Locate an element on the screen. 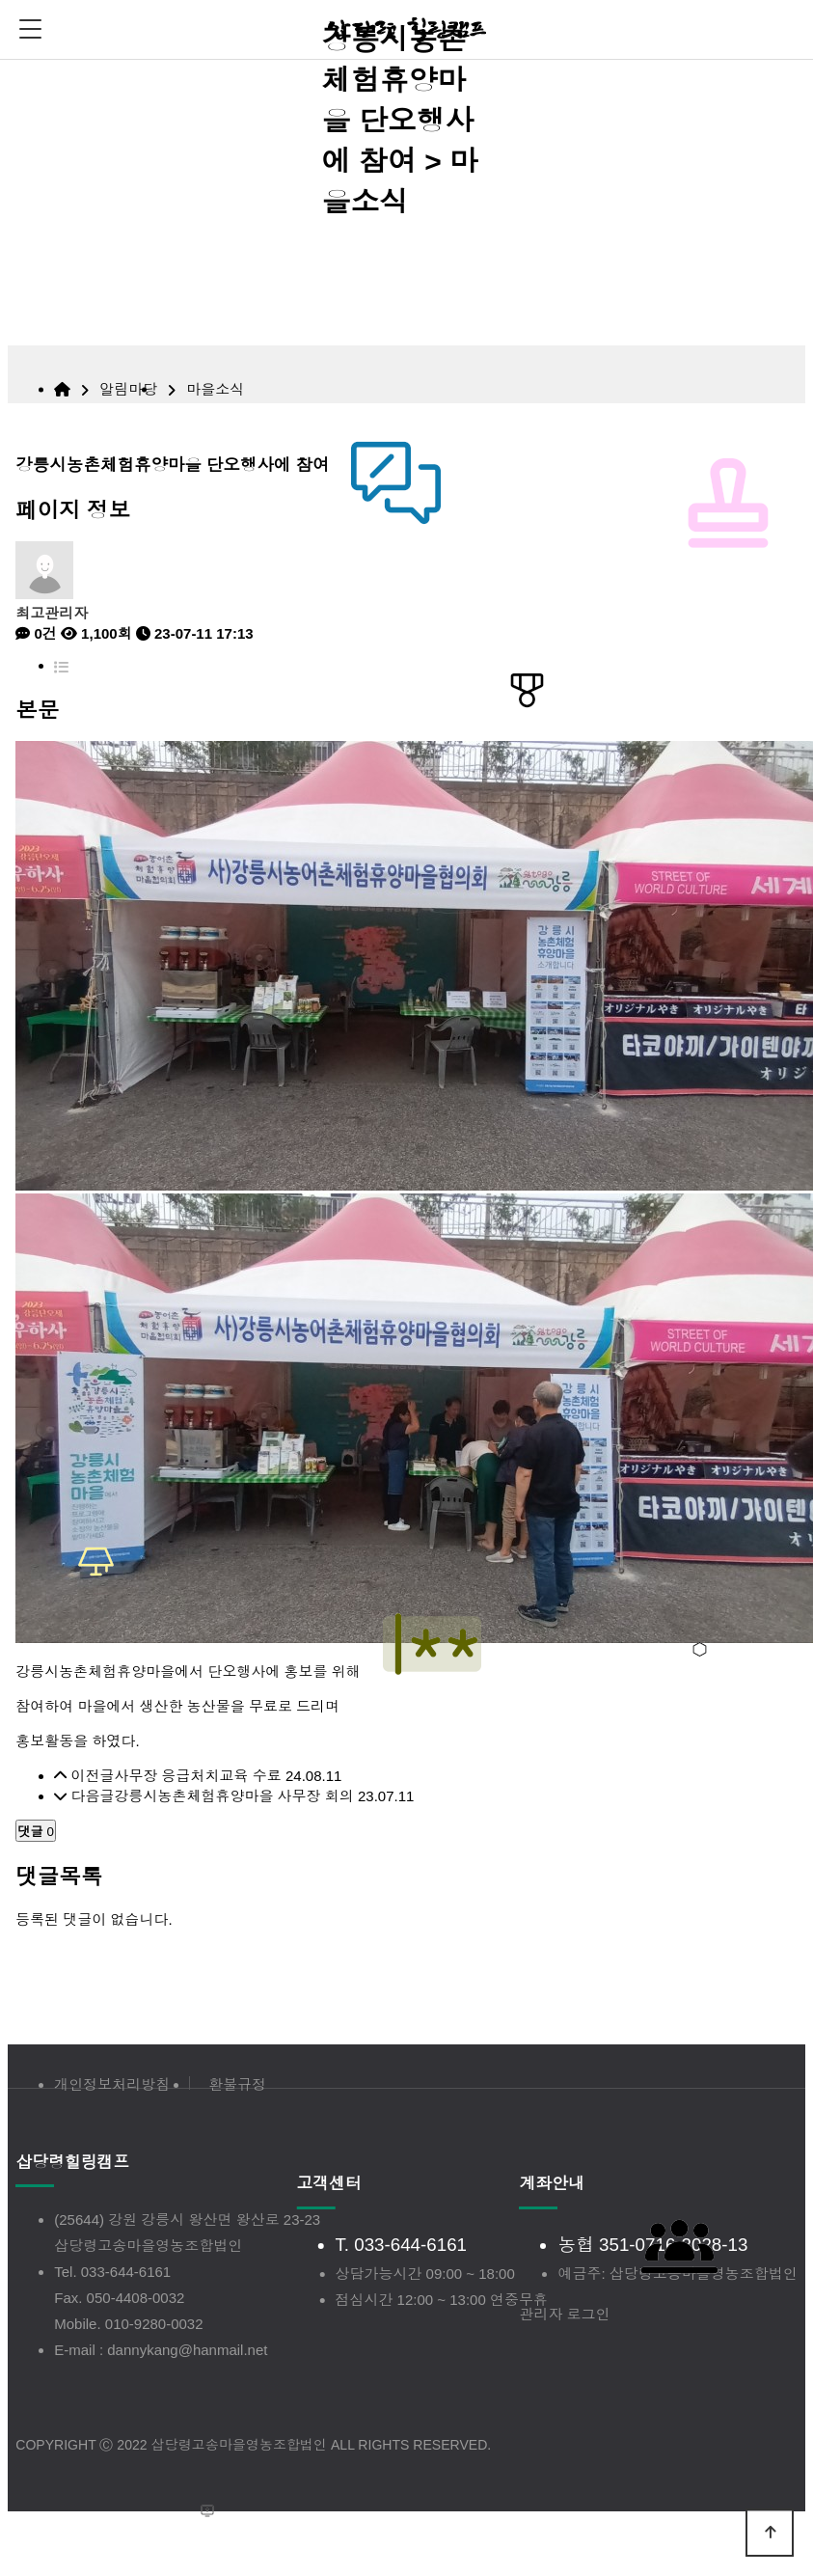 The height and width of the screenshot is (2576, 813). duplicate an existing discussion thread is located at coordinates (395, 482).